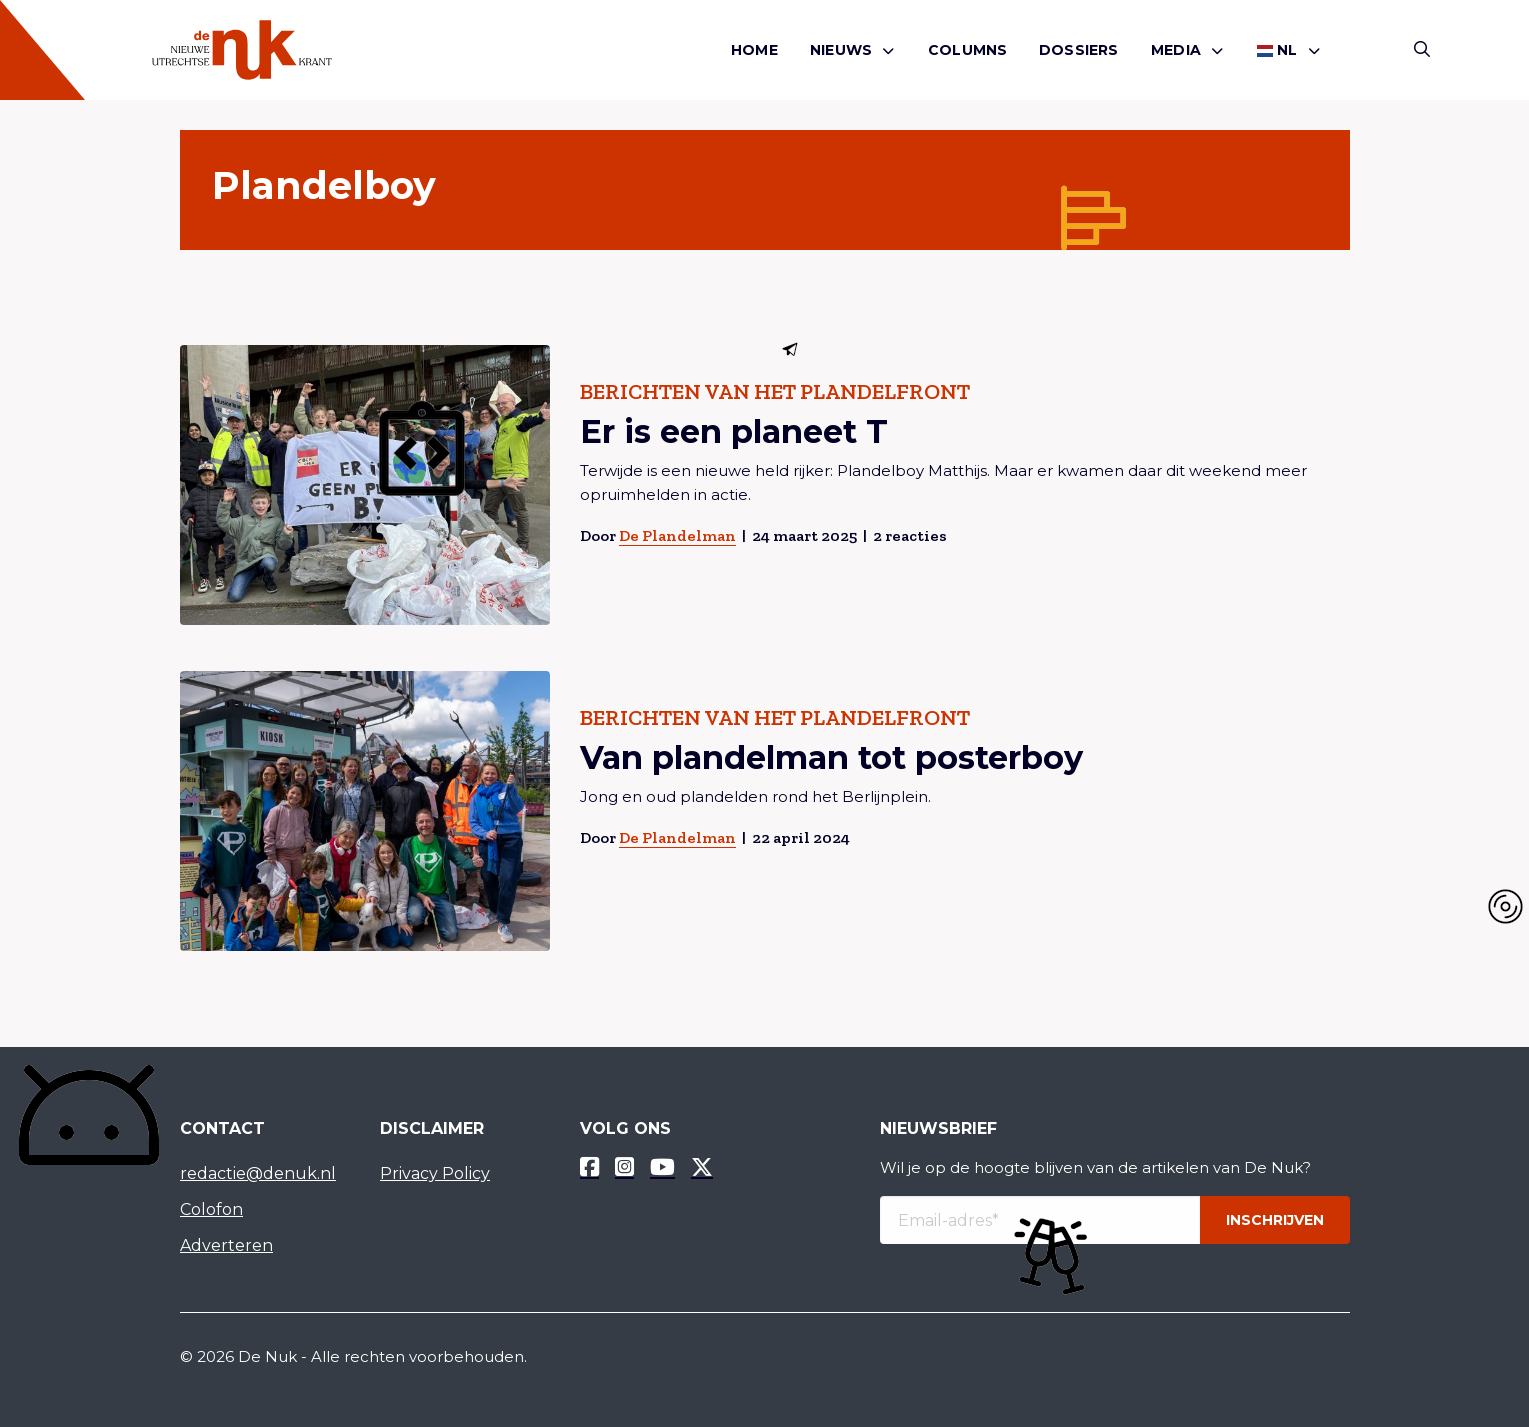  What do you see at coordinates (1052, 1256) in the screenshot?
I see `celebrate an achievement or milestone` at bounding box center [1052, 1256].